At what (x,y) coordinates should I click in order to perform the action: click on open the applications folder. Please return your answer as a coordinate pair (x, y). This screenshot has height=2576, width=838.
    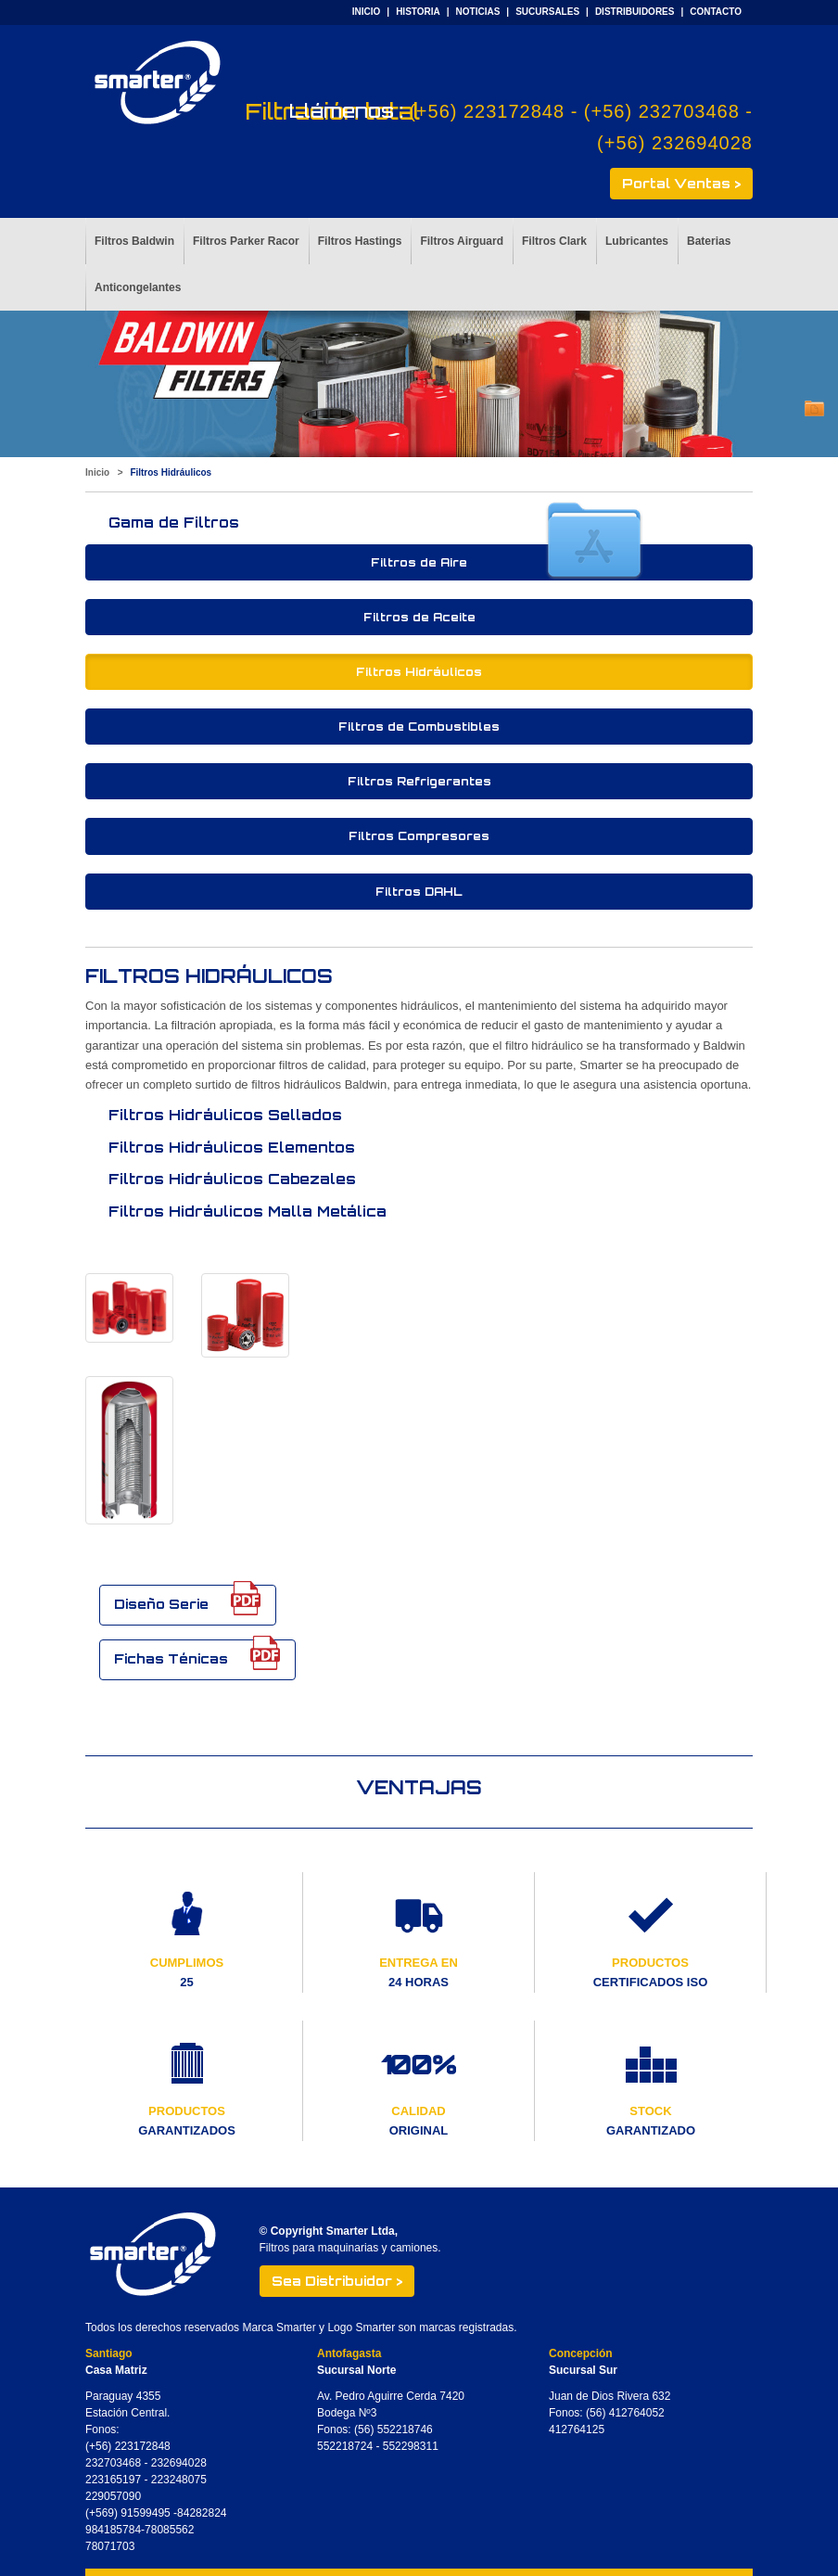
    Looking at the image, I should click on (594, 540).